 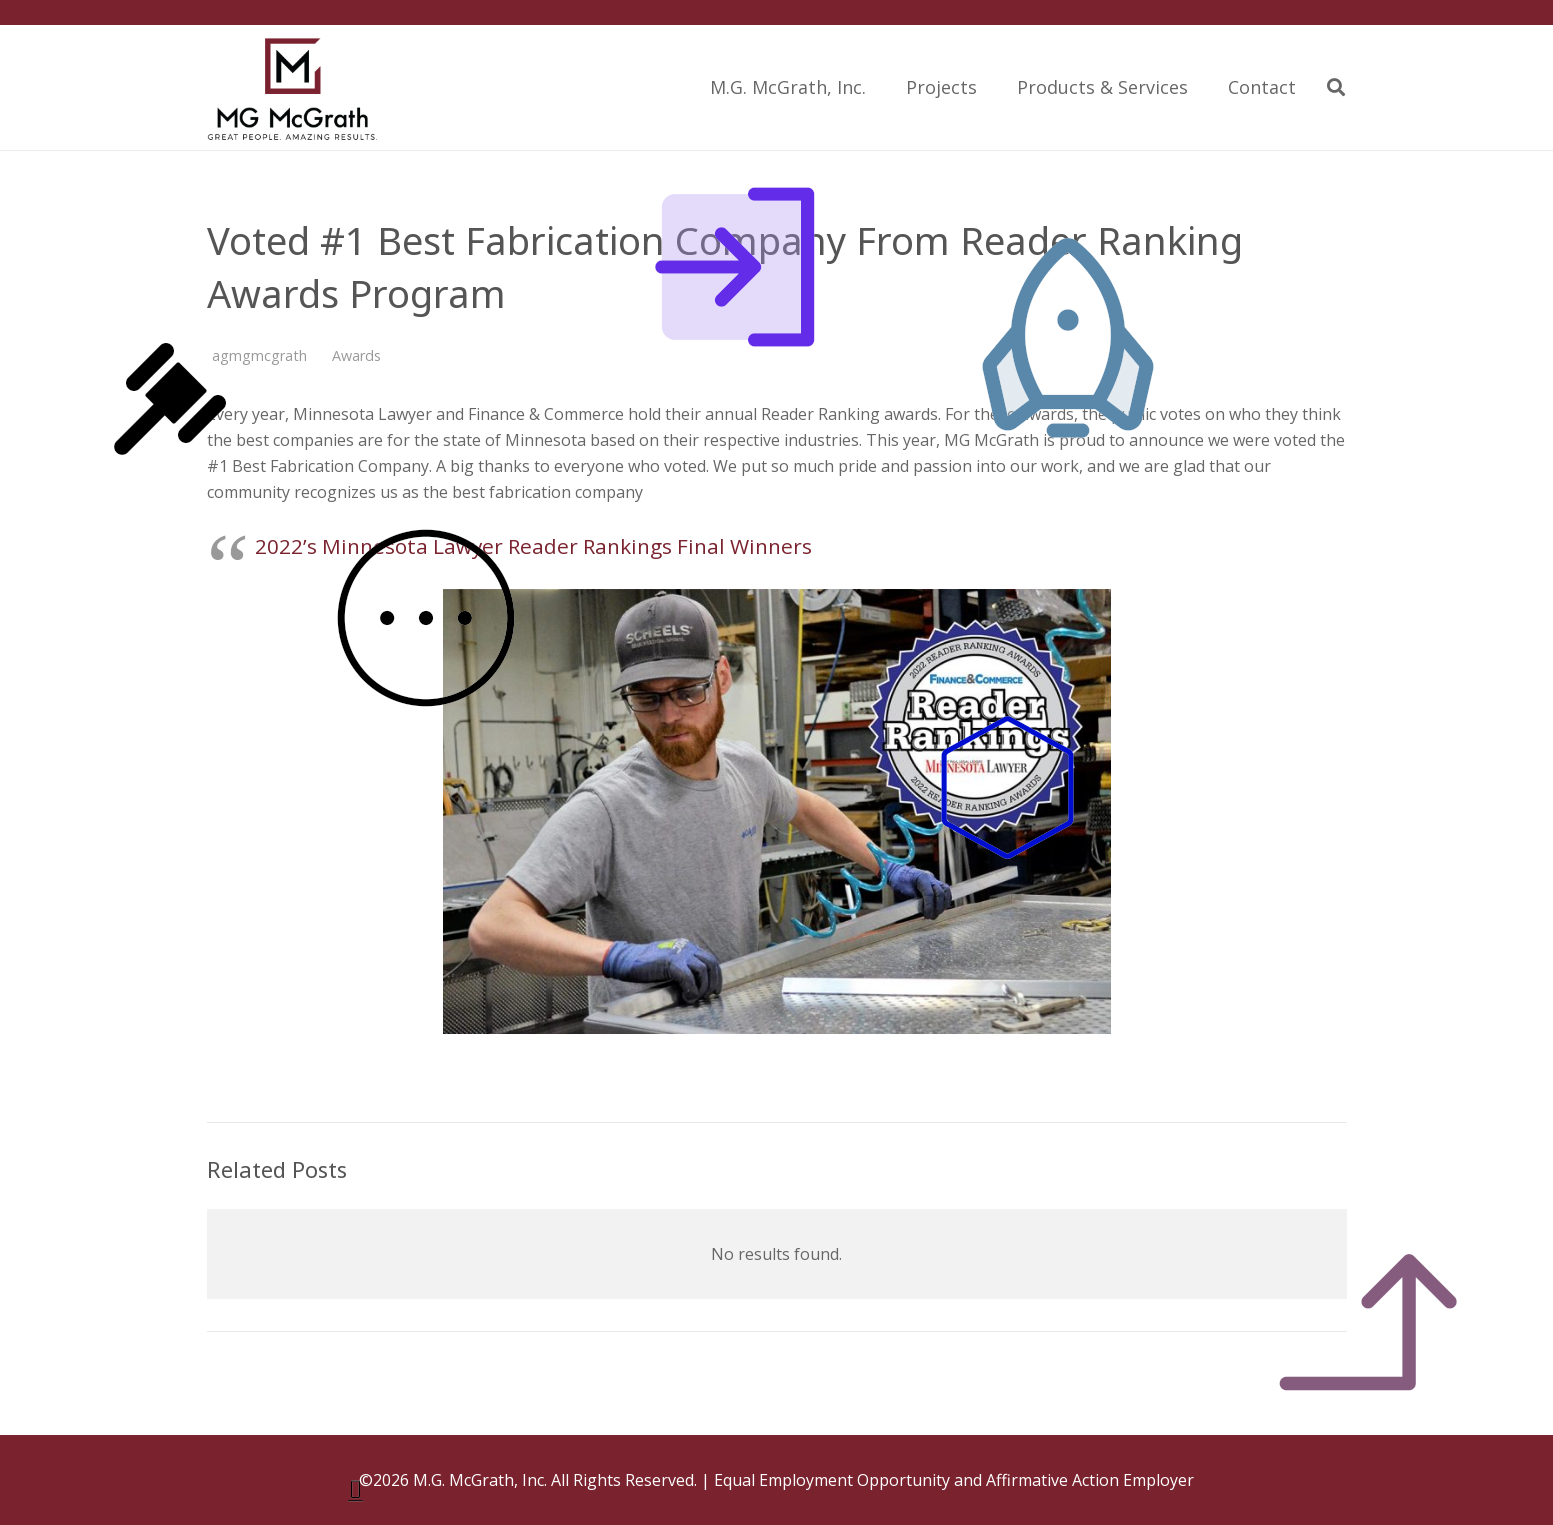 I want to click on turn right then continue forward, so click(x=1375, y=1329).